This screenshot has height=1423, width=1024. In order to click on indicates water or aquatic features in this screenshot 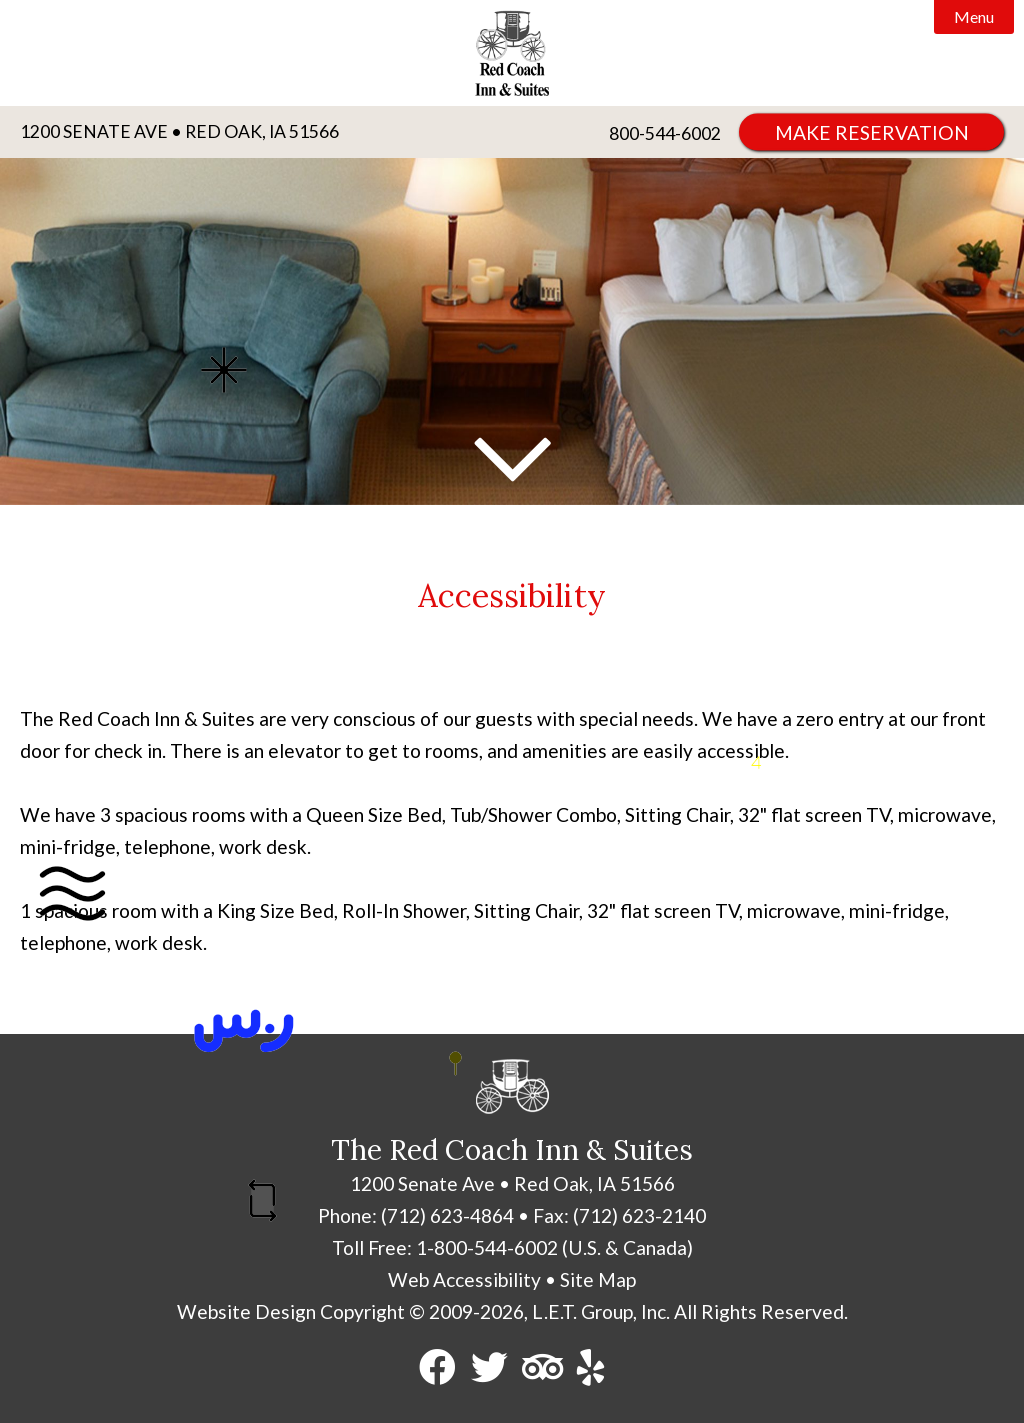, I will do `click(72, 893)`.